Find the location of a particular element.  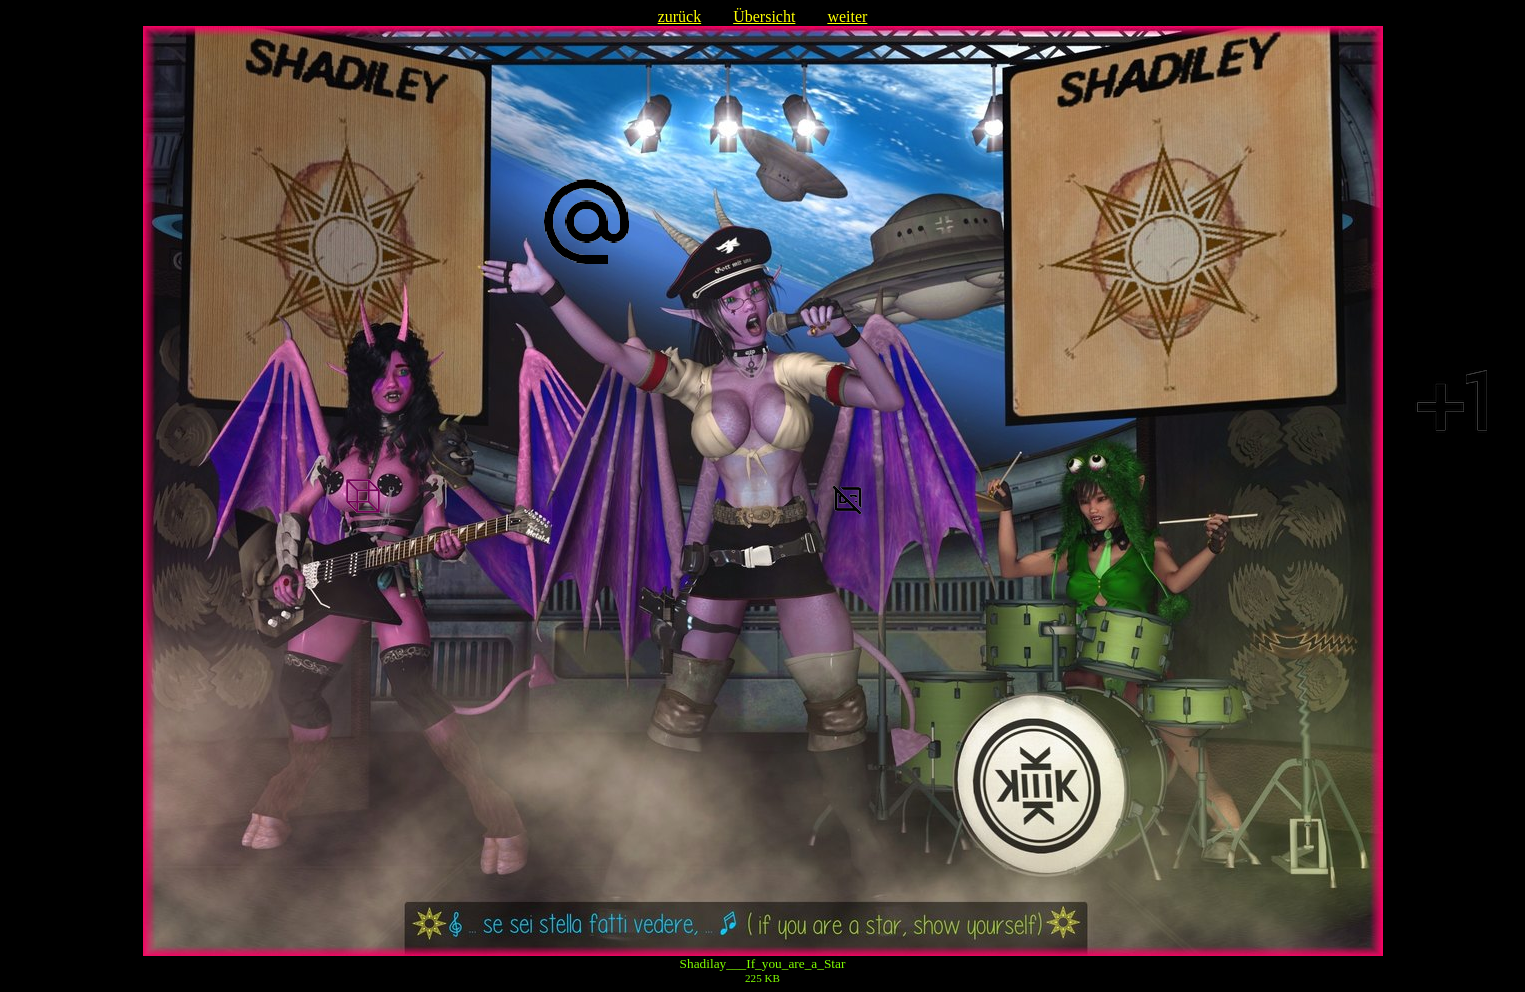

add one to a count or quantity is located at coordinates (1454, 402).